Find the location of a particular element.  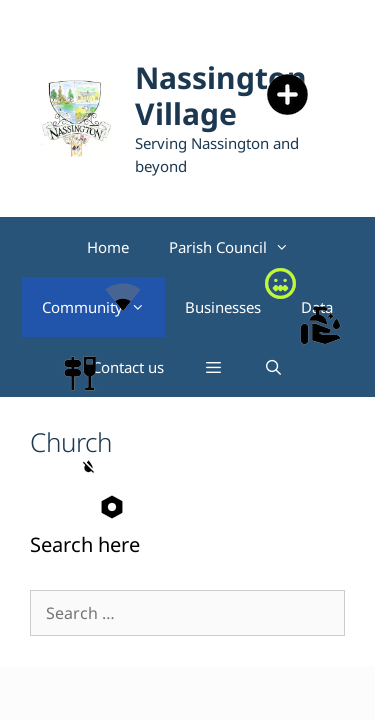

add a new item is located at coordinates (287, 94).